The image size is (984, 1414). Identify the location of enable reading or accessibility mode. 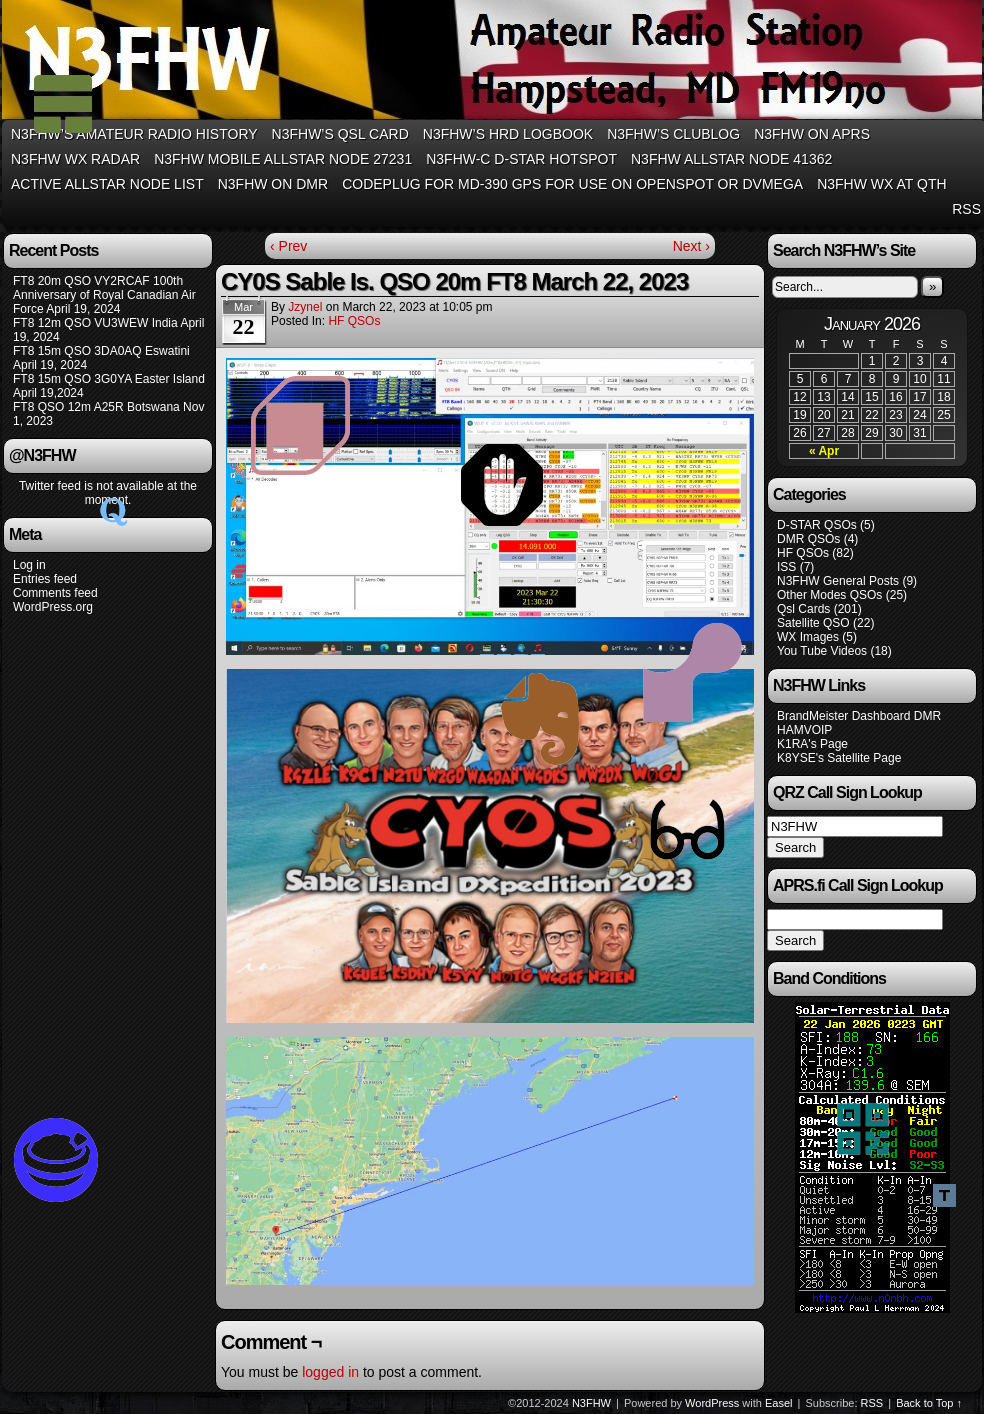
(687, 832).